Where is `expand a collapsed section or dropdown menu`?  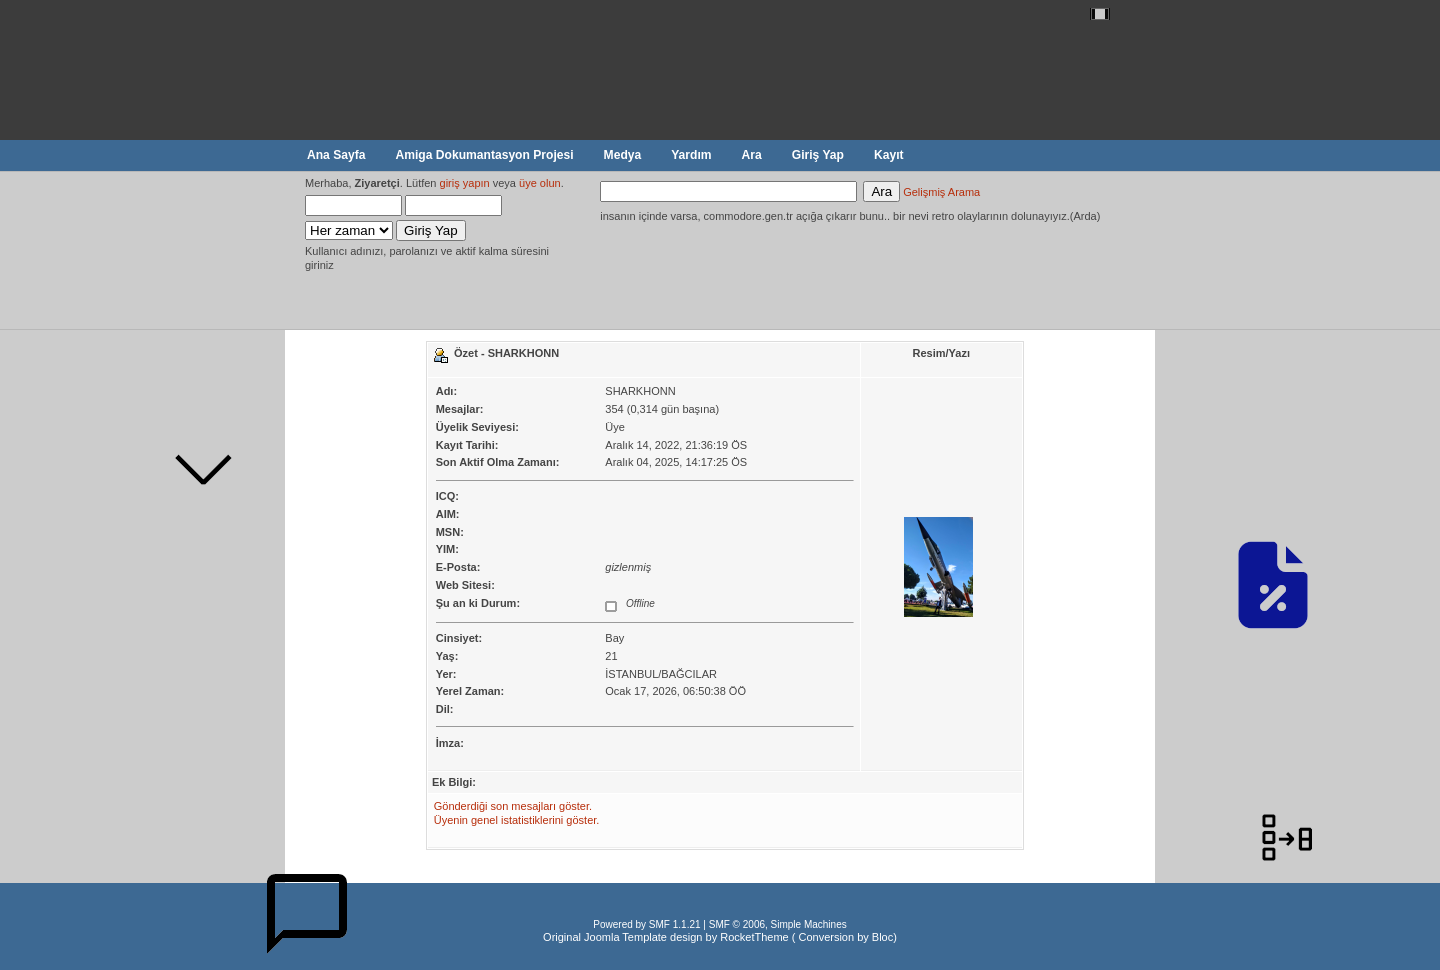 expand a collapsed section or dropdown menu is located at coordinates (203, 467).